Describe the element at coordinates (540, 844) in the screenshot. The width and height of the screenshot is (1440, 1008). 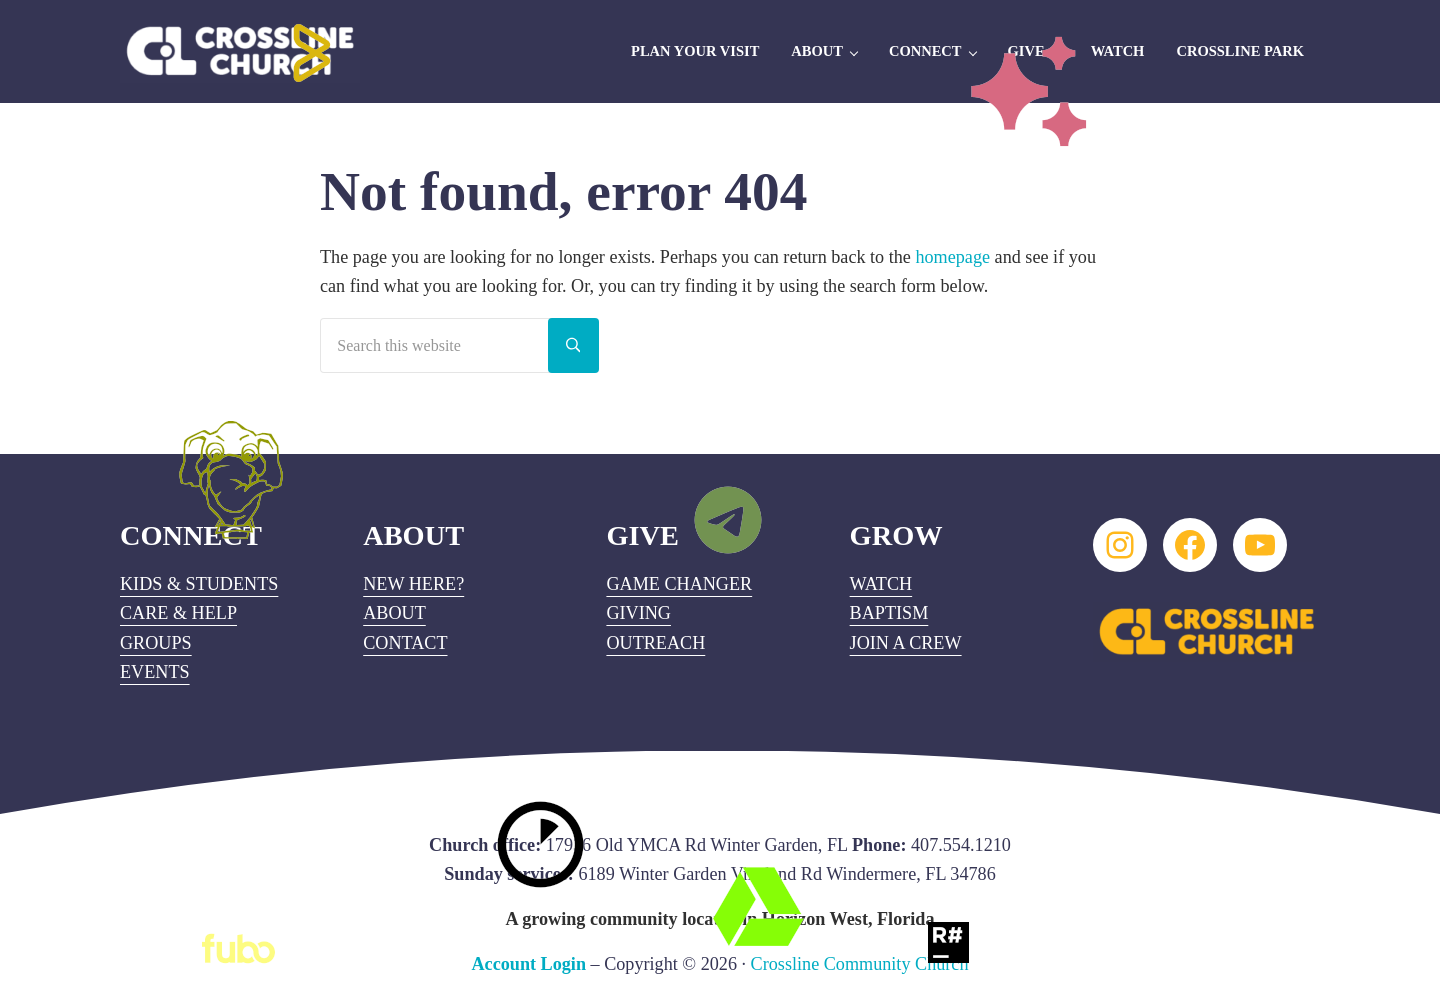
I see `indicates 25% progress or completion status` at that location.